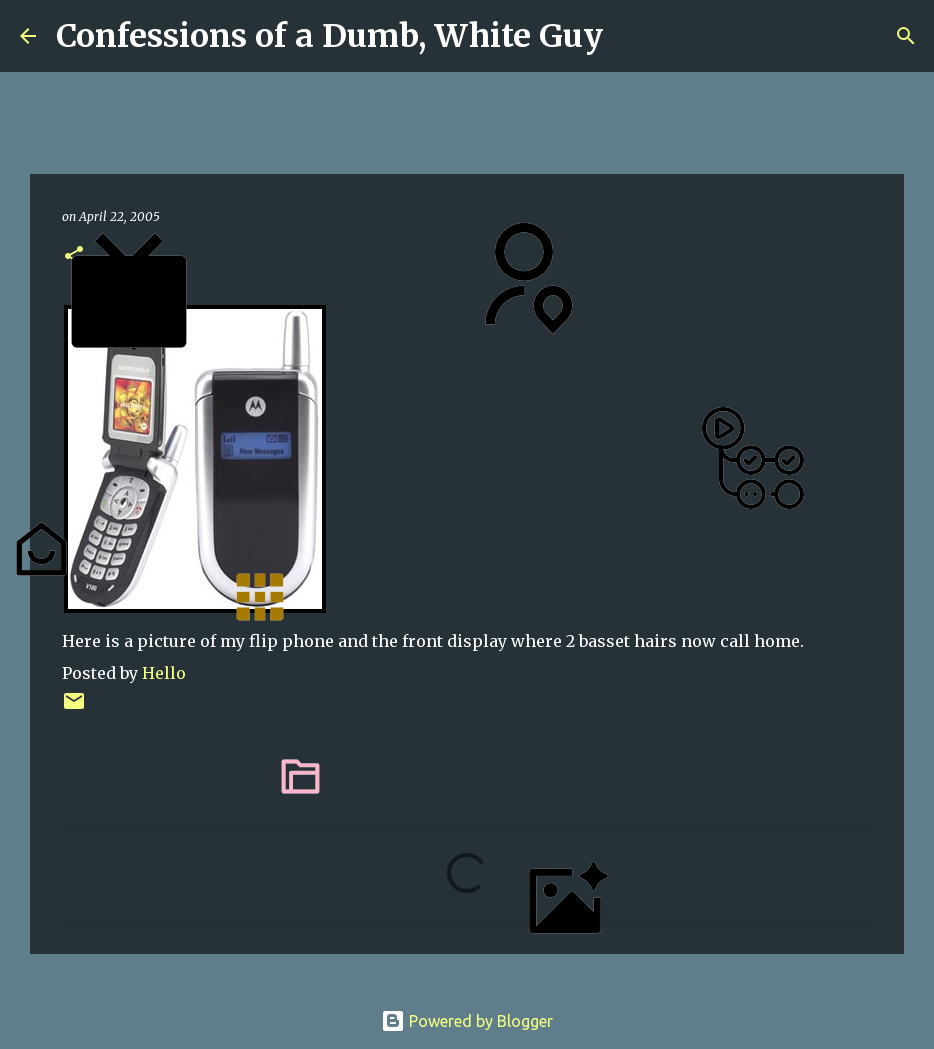 This screenshot has height=1049, width=934. I want to click on github actions workflow automation logo, so click(753, 458).